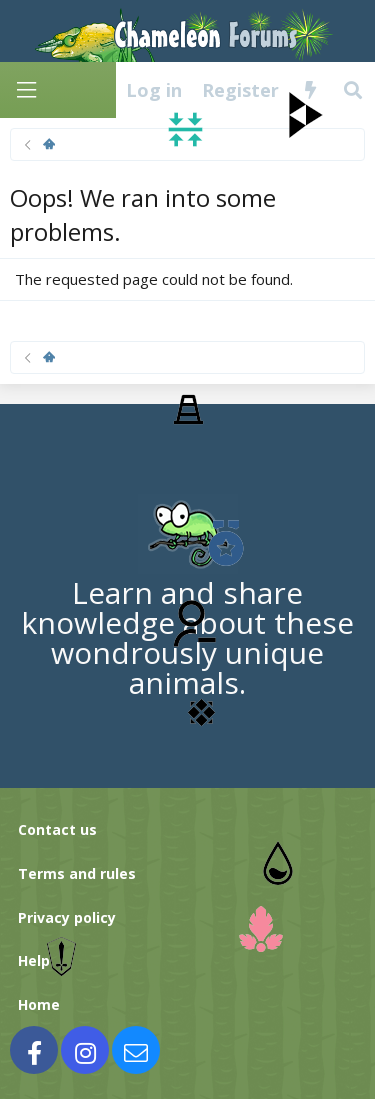 This screenshot has width=375, height=1099. Describe the element at coordinates (278, 863) in the screenshot. I see `open rainmeter desktop customization application` at that location.